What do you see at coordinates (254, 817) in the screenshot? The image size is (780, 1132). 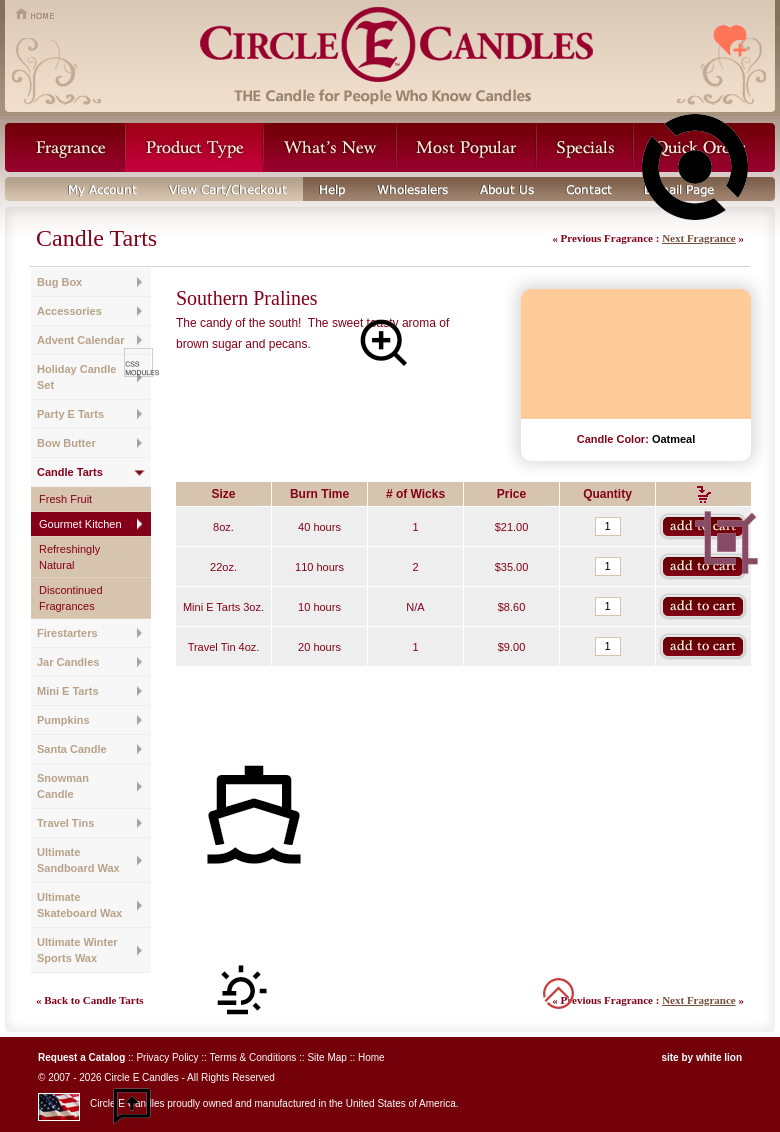 I see `select ship or boat transportation` at bounding box center [254, 817].